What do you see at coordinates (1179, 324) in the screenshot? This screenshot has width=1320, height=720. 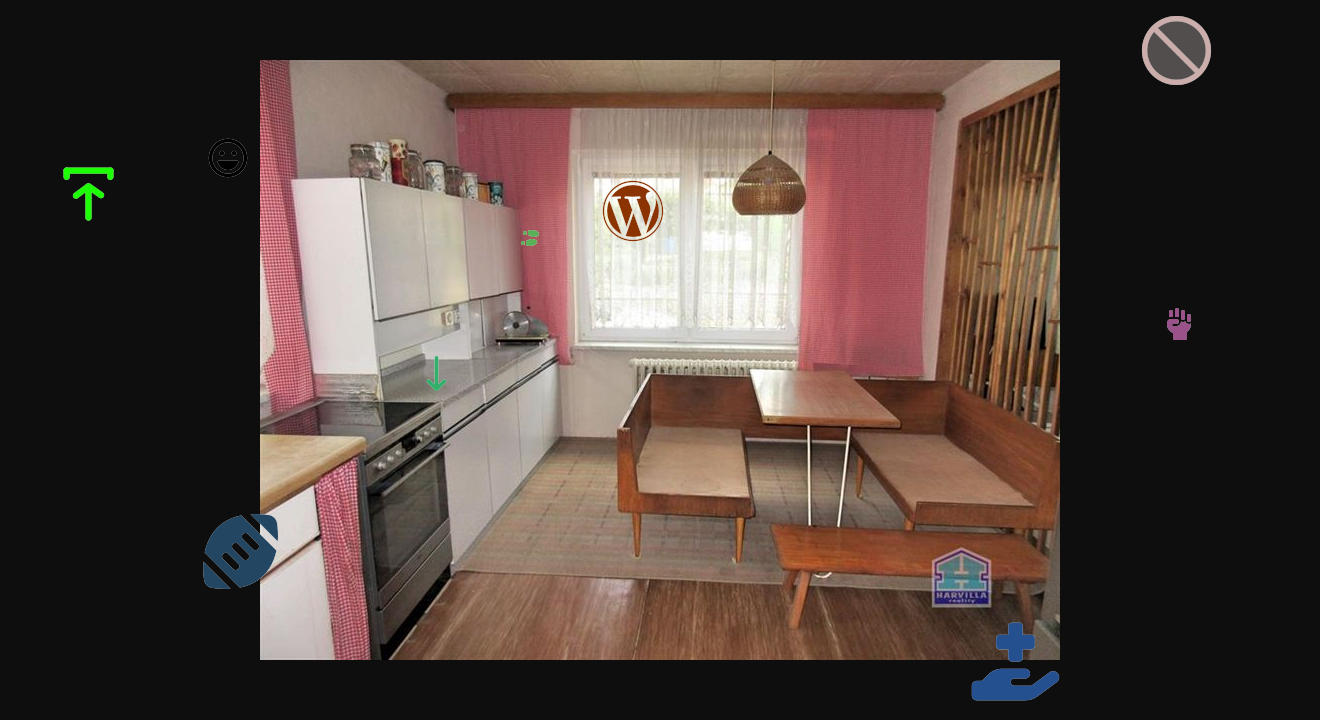 I see `indicates solidarity or support` at bounding box center [1179, 324].